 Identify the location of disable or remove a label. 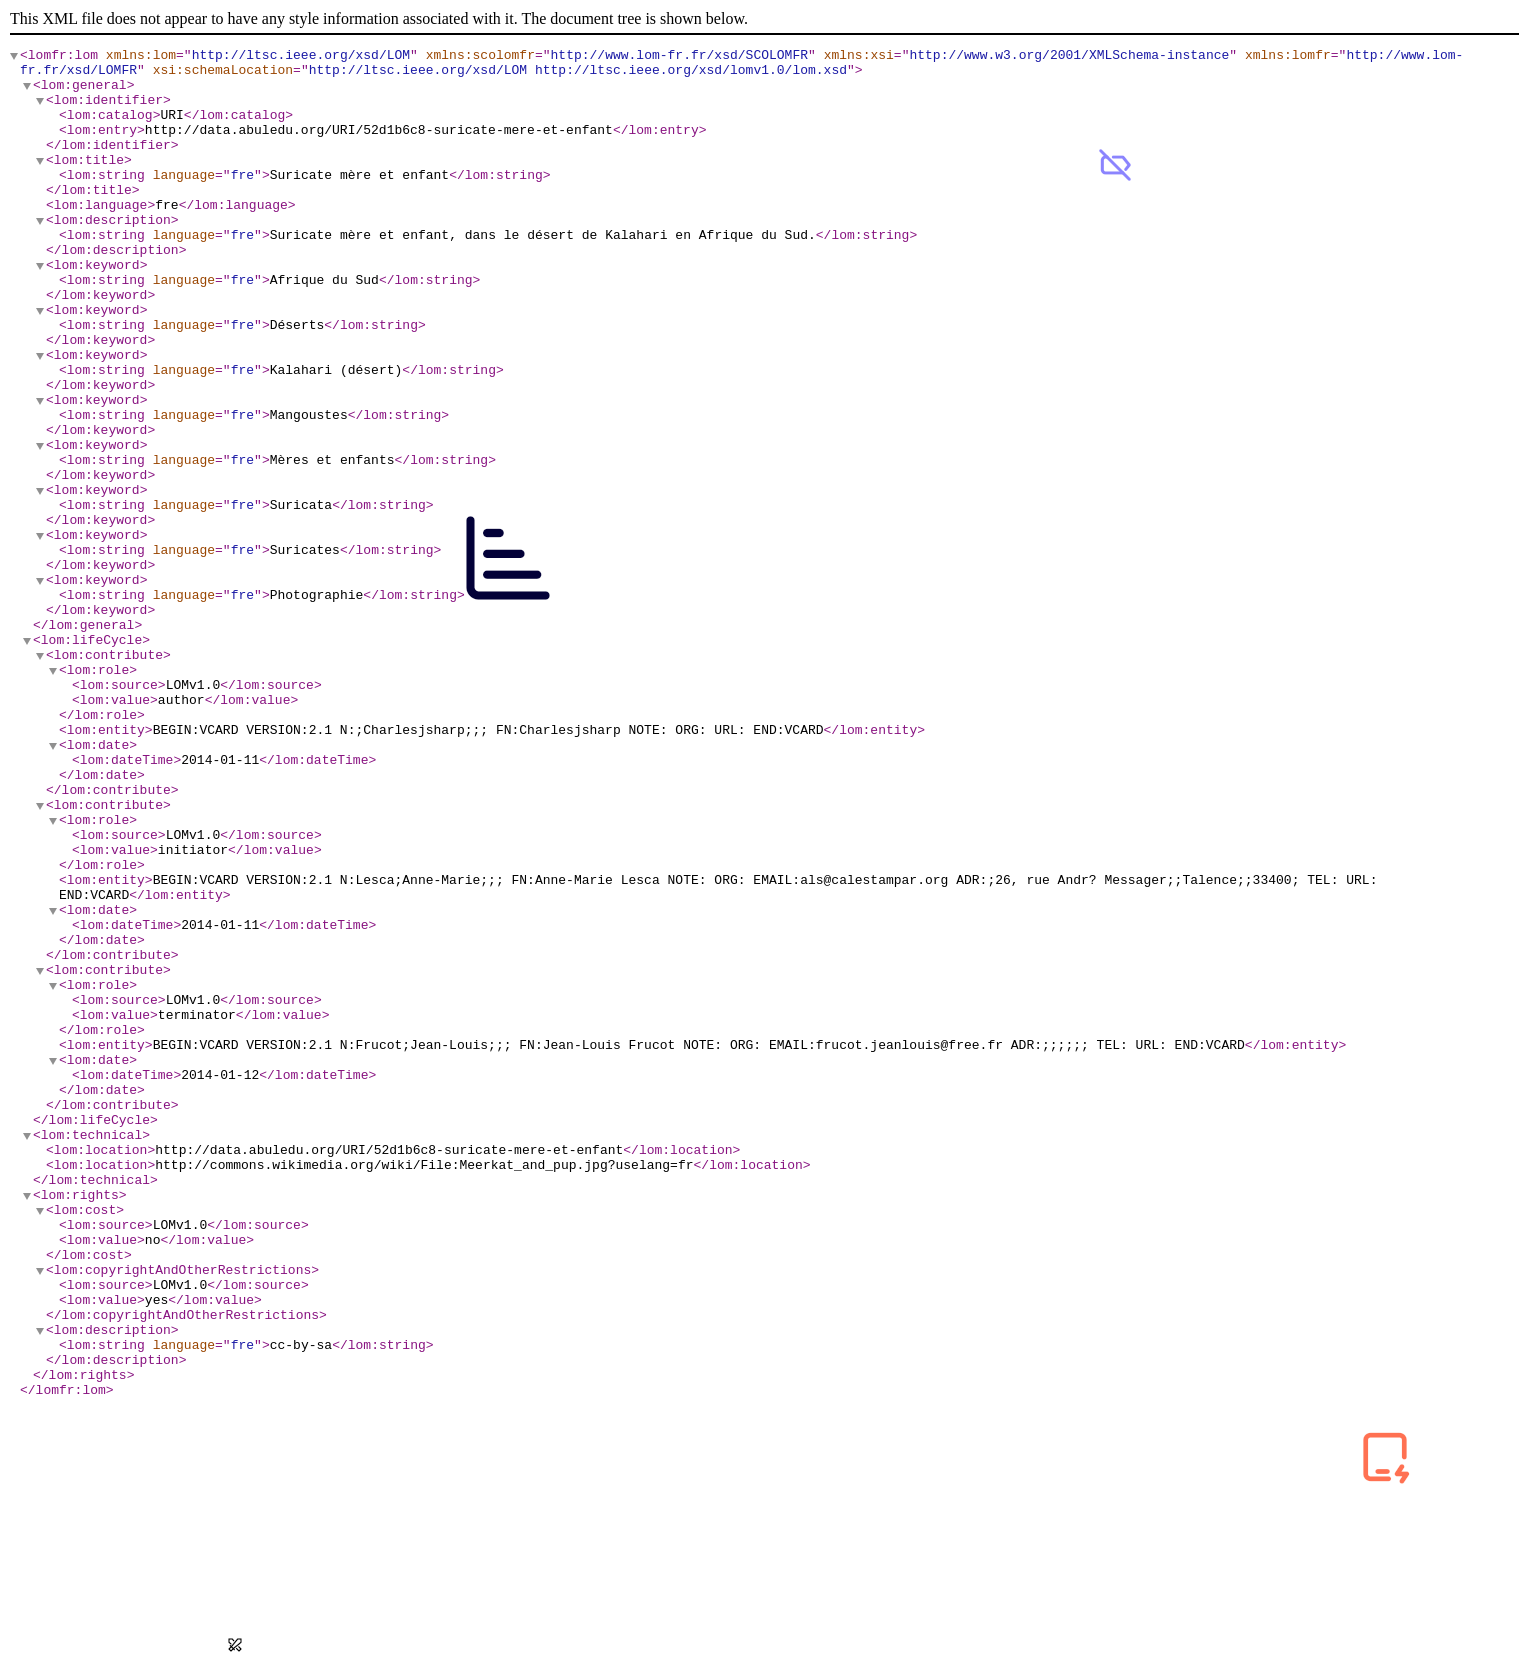
(1115, 165).